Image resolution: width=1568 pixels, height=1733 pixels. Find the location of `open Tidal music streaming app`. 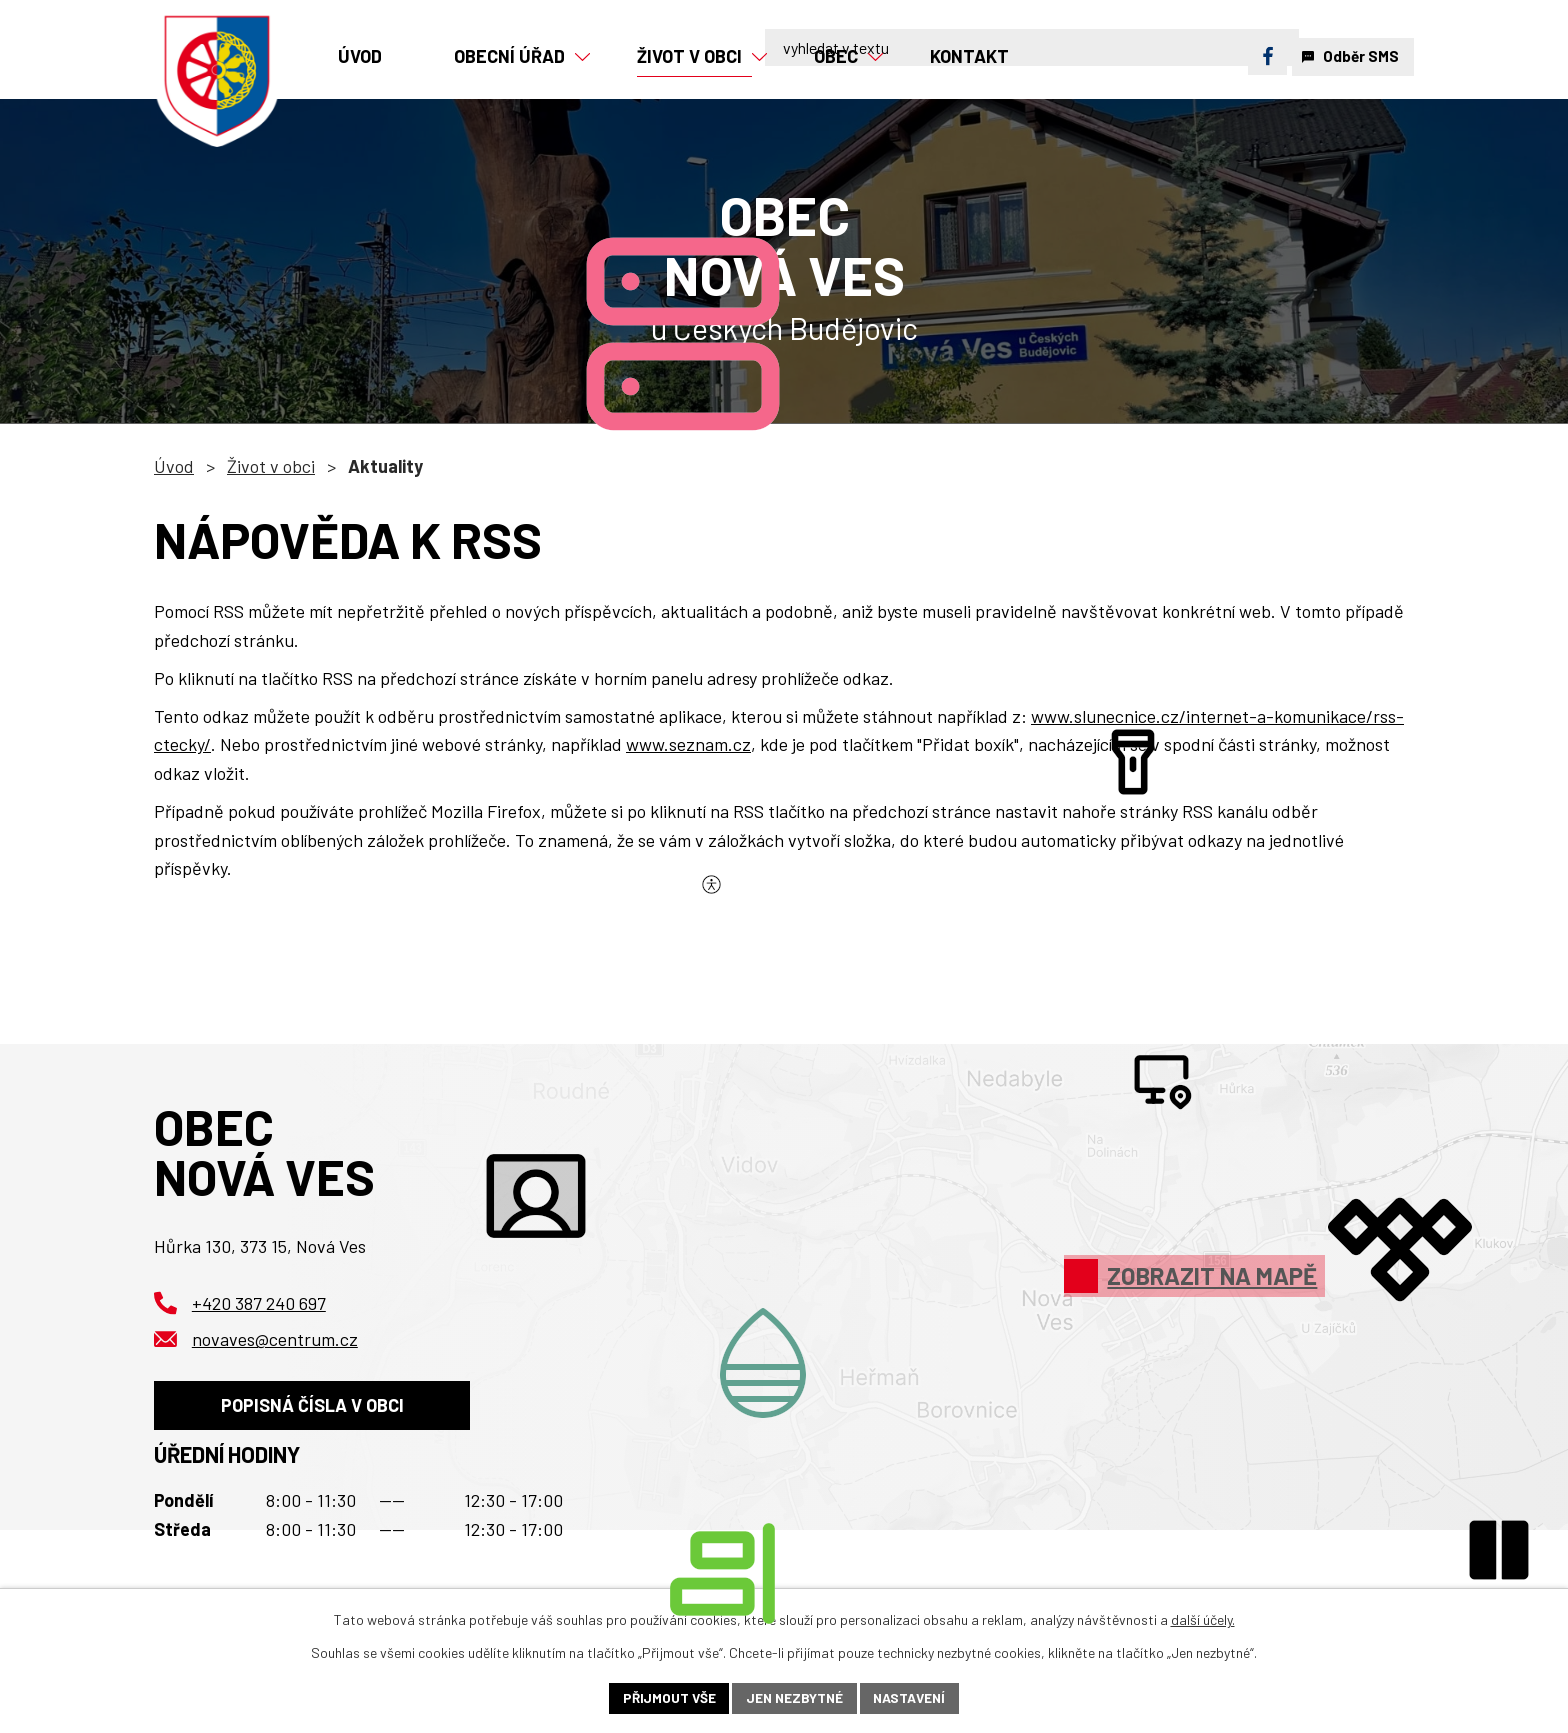

open Tidal music streaming app is located at coordinates (1400, 1245).